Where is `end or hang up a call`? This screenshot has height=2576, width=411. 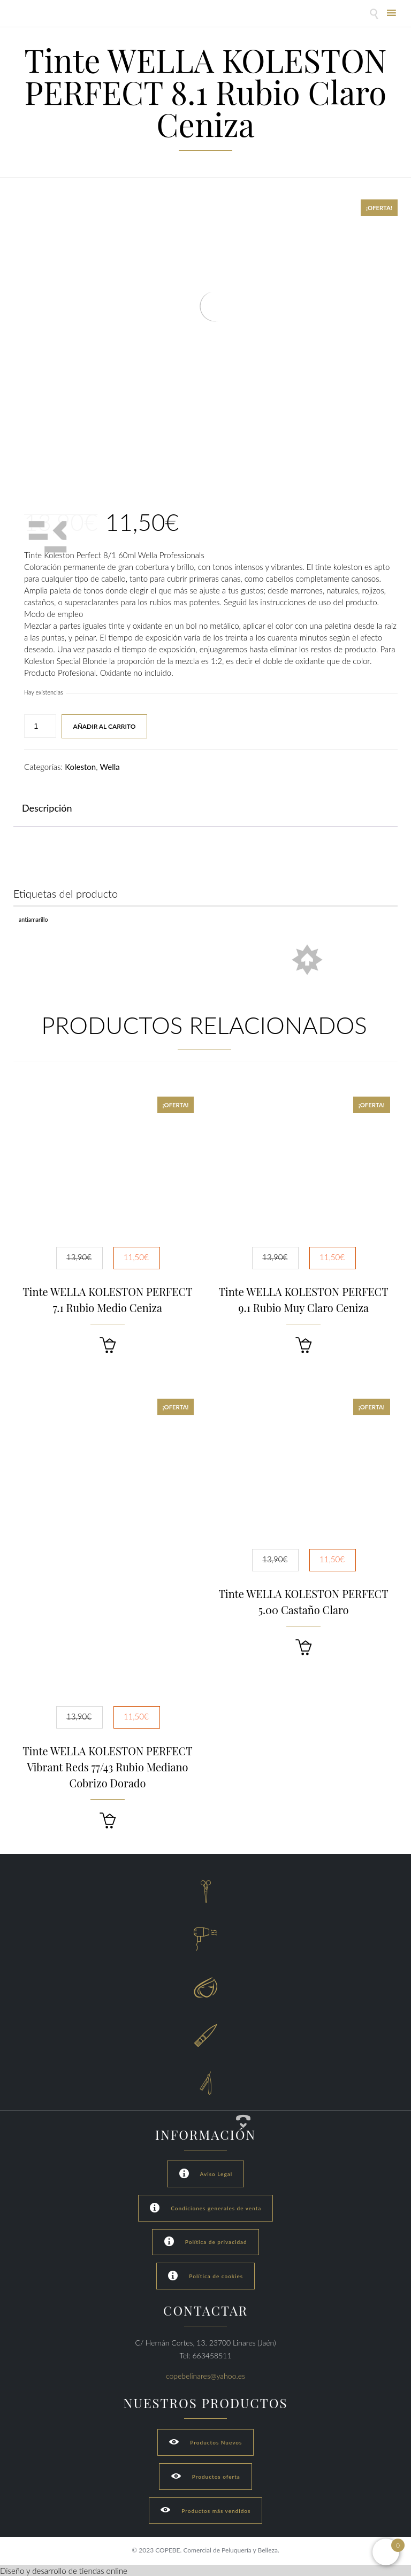 end or hang up a call is located at coordinates (243, 2120).